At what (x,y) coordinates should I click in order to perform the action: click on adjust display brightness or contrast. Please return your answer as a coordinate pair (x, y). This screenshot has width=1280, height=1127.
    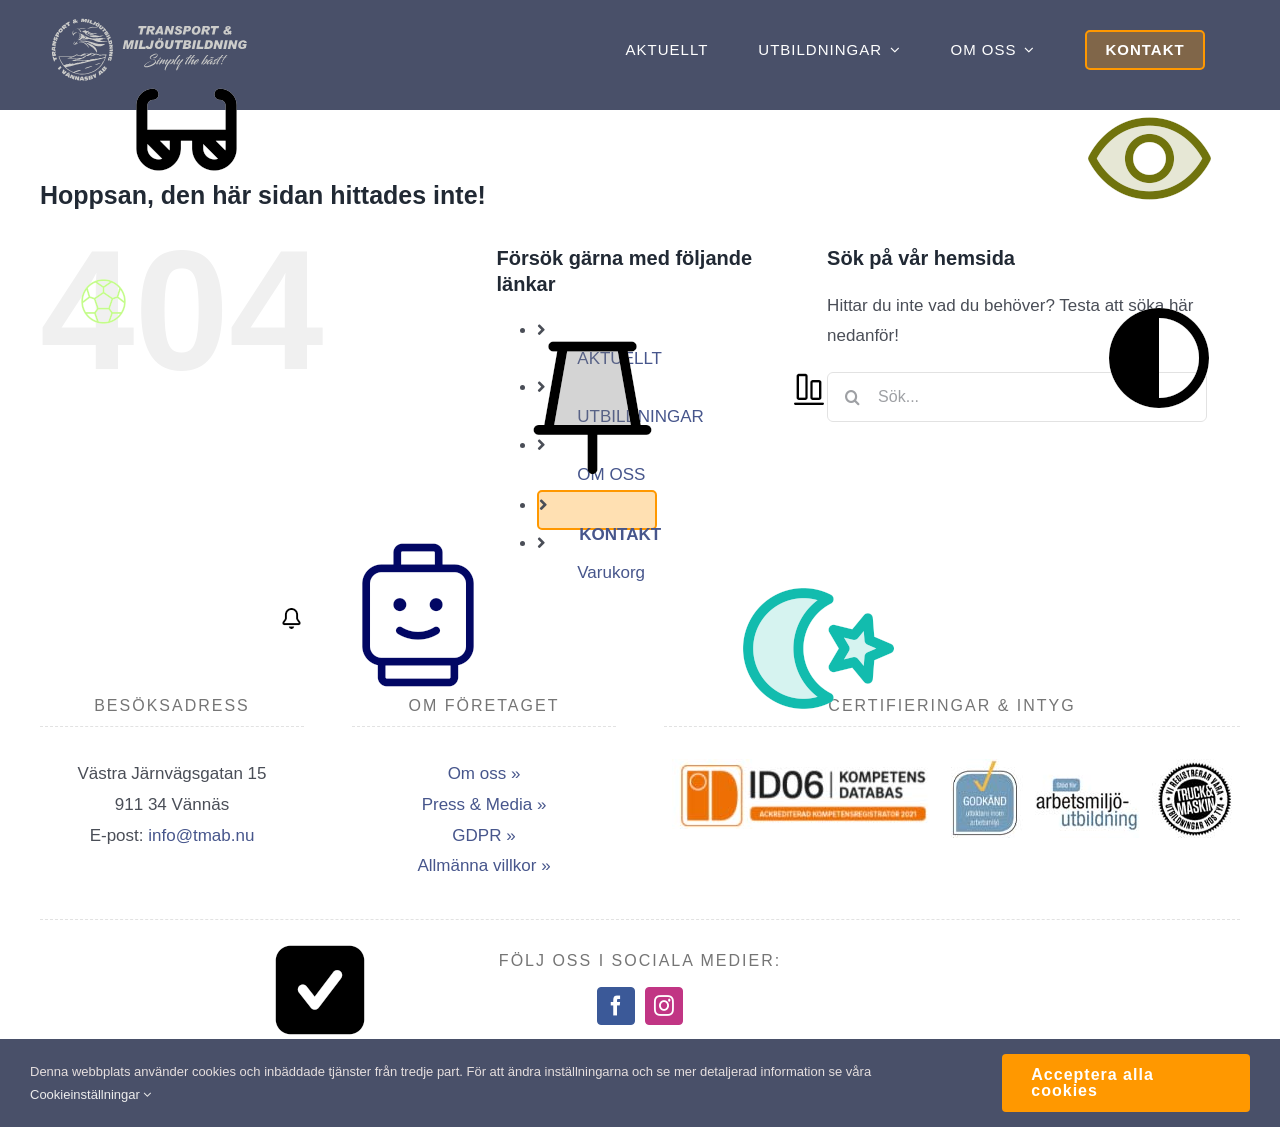
    Looking at the image, I should click on (1159, 358).